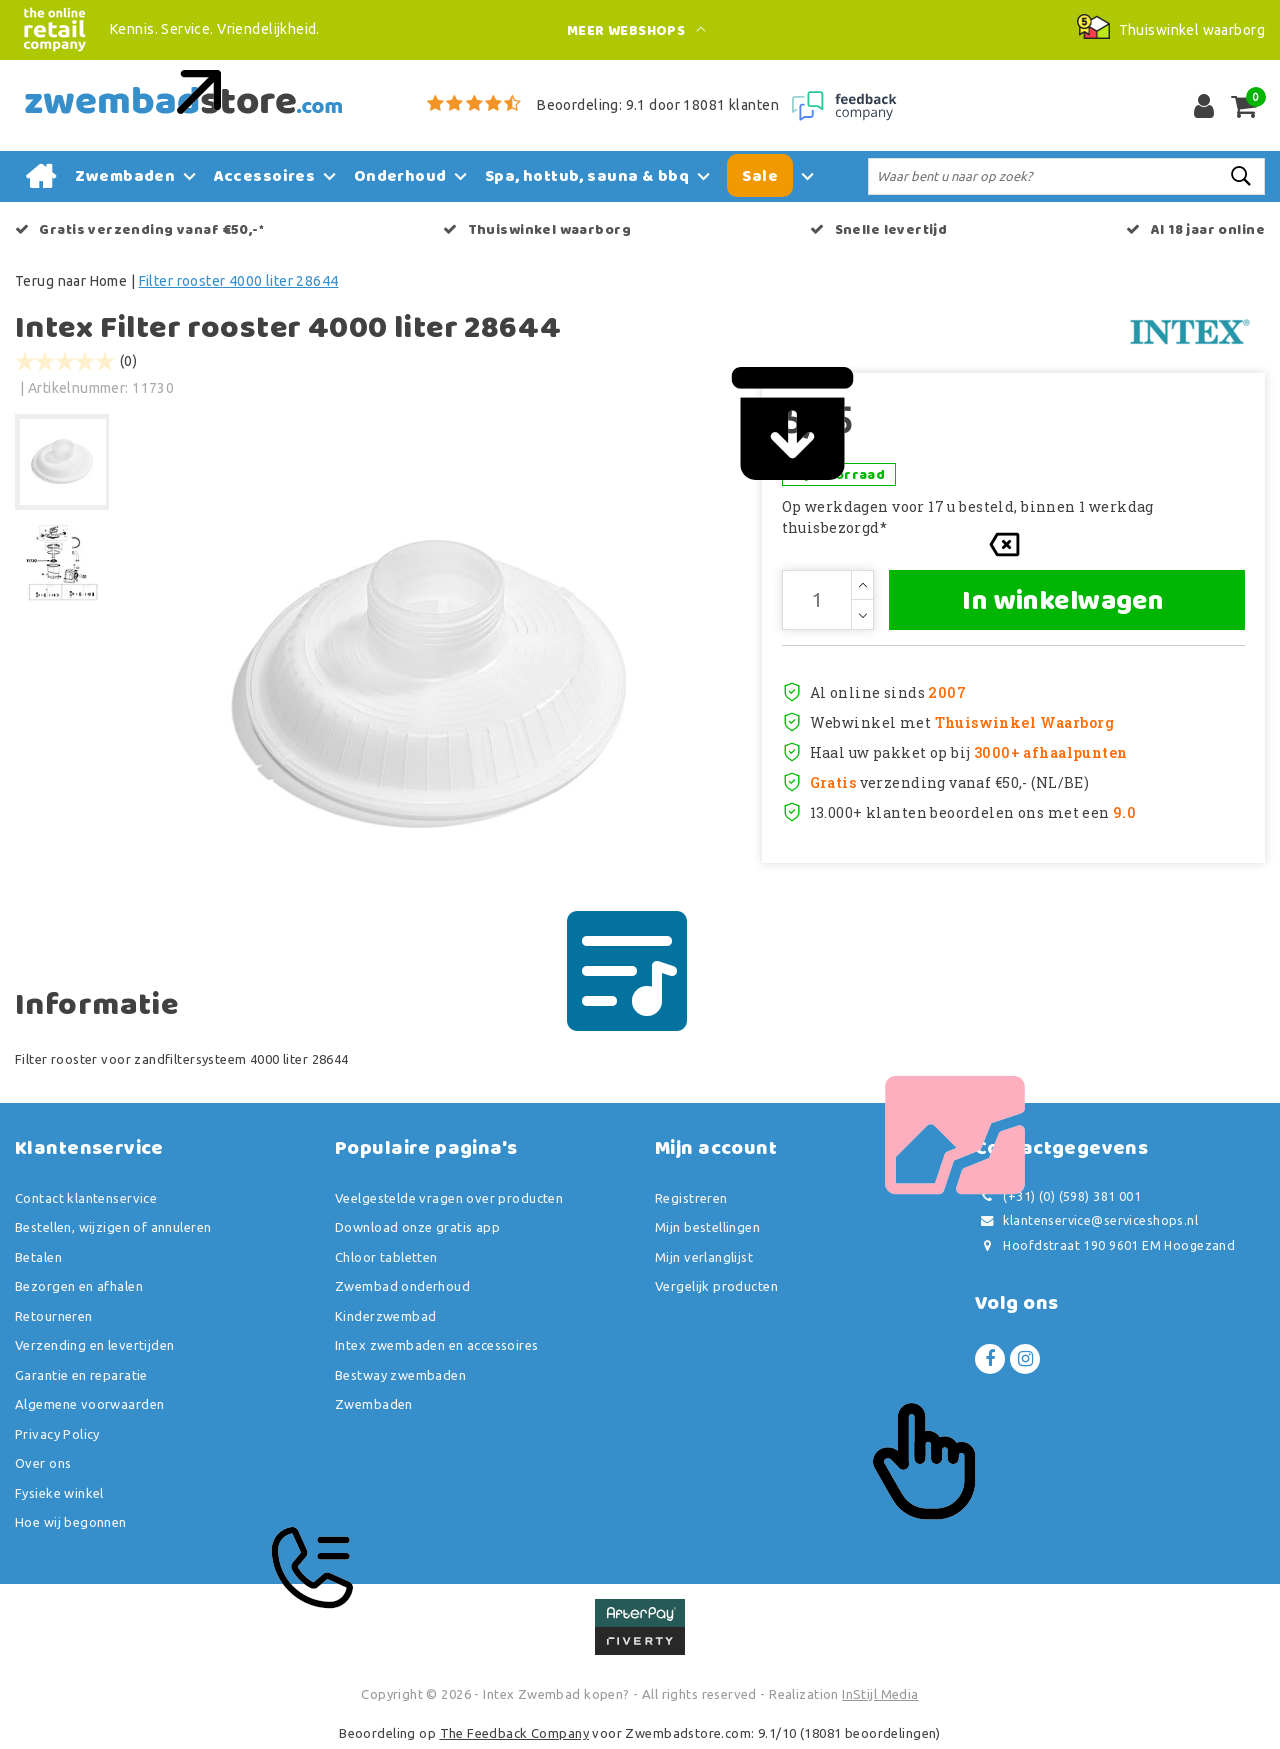  Describe the element at coordinates (792, 423) in the screenshot. I see `archive selected item` at that location.